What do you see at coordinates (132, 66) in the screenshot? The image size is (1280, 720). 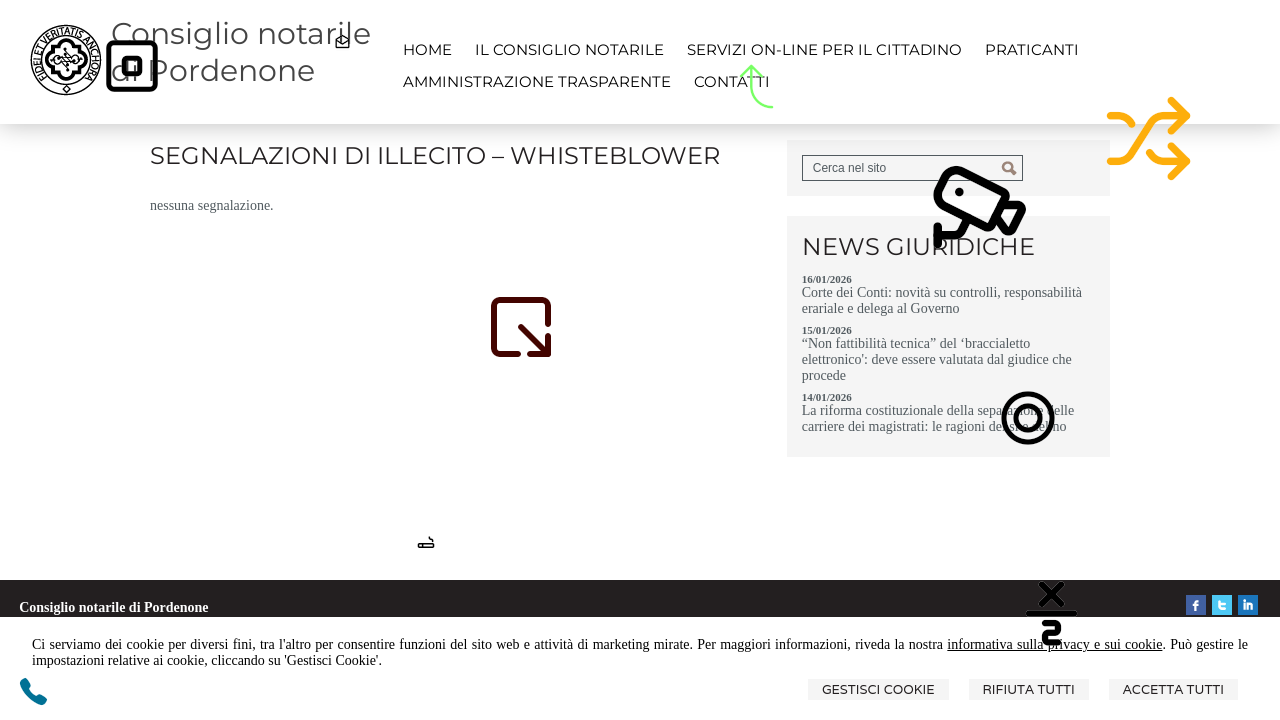 I see `stop media playback` at bounding box center [132, 66].